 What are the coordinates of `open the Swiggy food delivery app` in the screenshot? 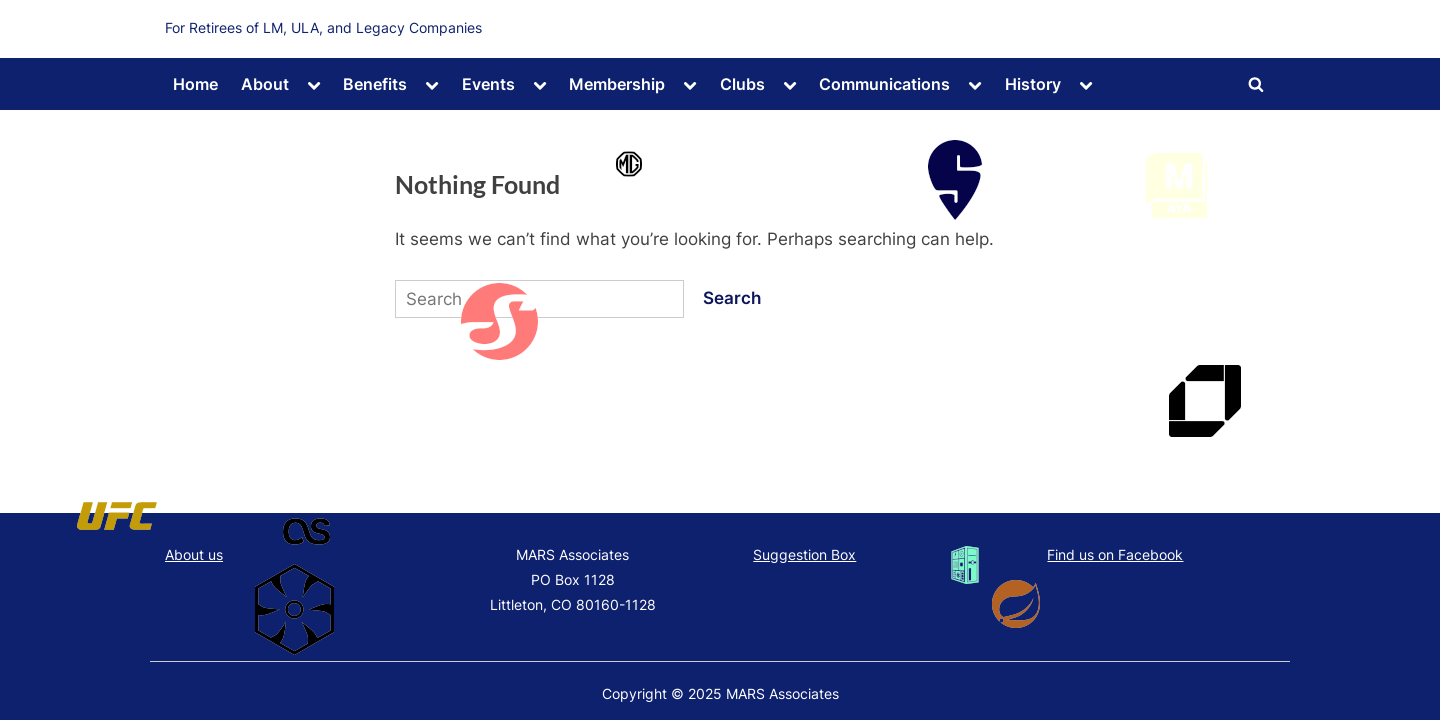 It's located at (955, 180).